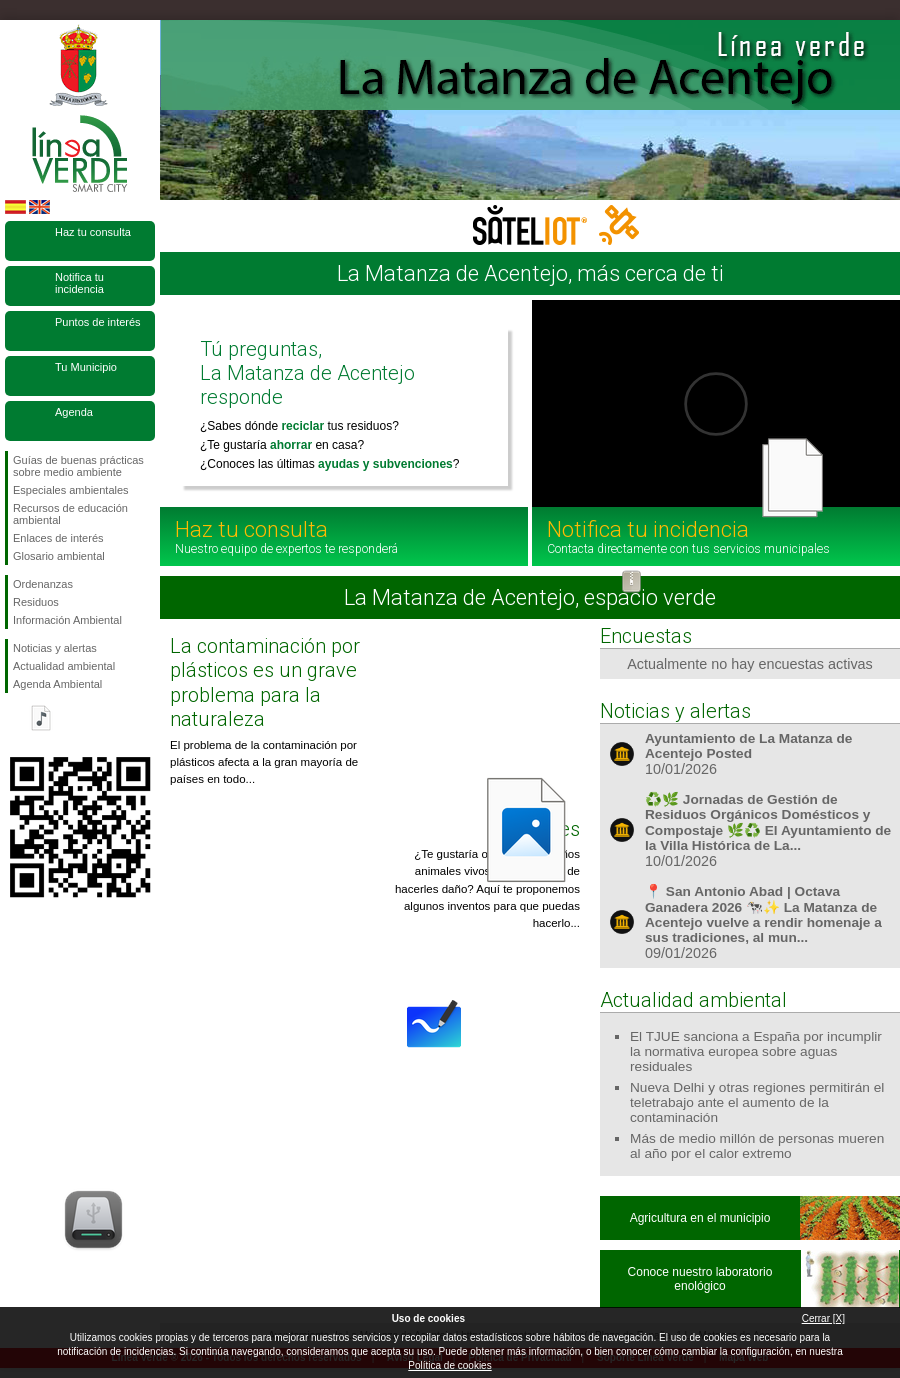 Image resolution: width=900 pixels, height=1378 pixels. Describe the element at coordinates (93, 1219) in the screenshot. I see `create a bootable USB drive` at that location.